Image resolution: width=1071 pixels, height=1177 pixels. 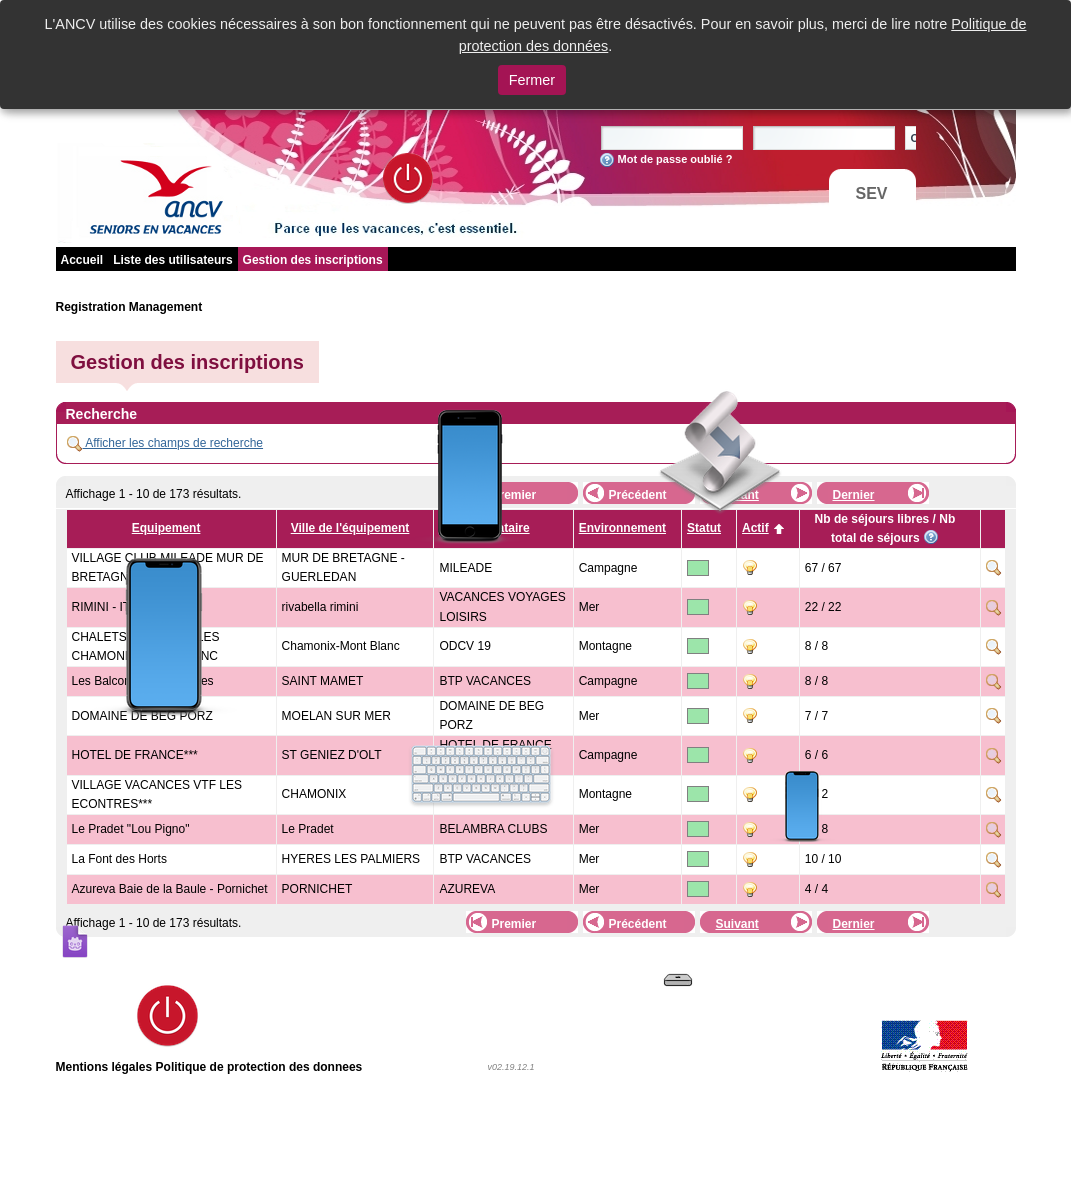 What do you see at coordinates (802, 807) in the screenshot?
I see `iPhone 12 device icon` at bounding box center [802, 807].